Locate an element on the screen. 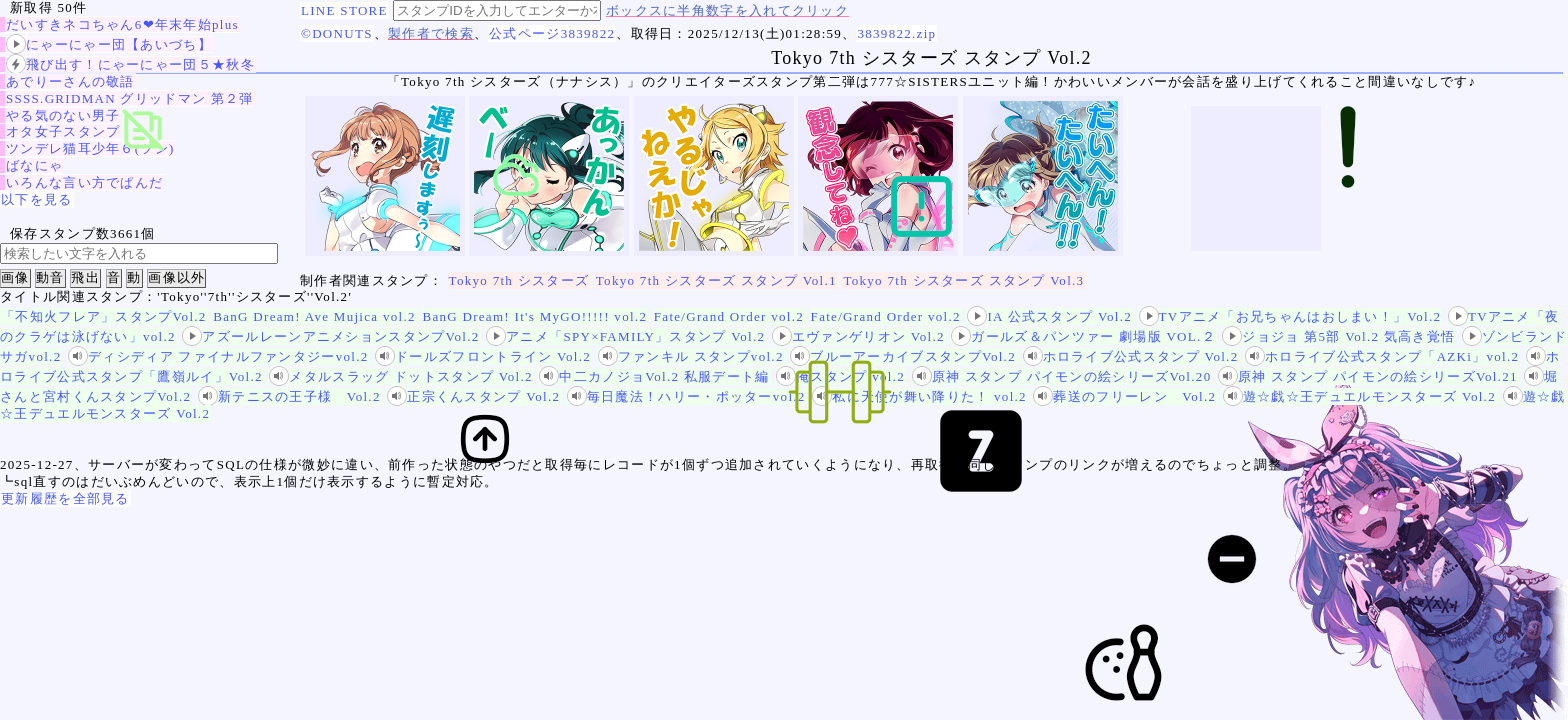  disable news feed notifications is located at coordinates (143, 130).